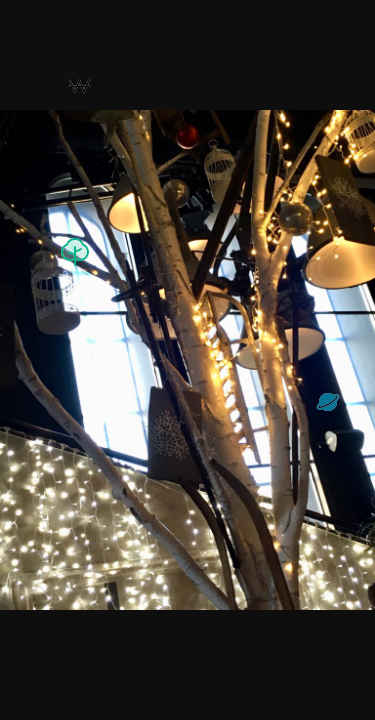 The image size is (375, 720). Describe the element at coordinates (328, 402) in the screenshot. I see `explore global or worldwide content` at that location.